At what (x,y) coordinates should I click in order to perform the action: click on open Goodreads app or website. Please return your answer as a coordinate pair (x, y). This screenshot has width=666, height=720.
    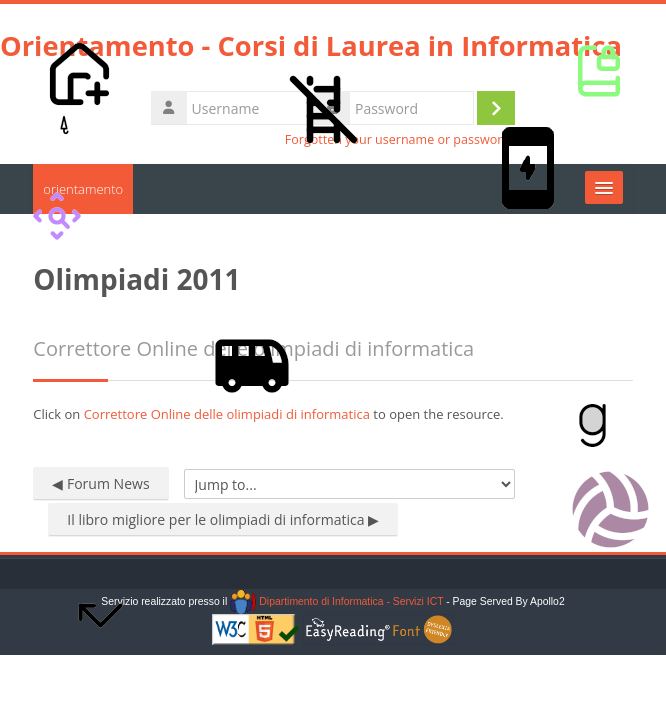
    Looking at the image, I should click on (592, 425).